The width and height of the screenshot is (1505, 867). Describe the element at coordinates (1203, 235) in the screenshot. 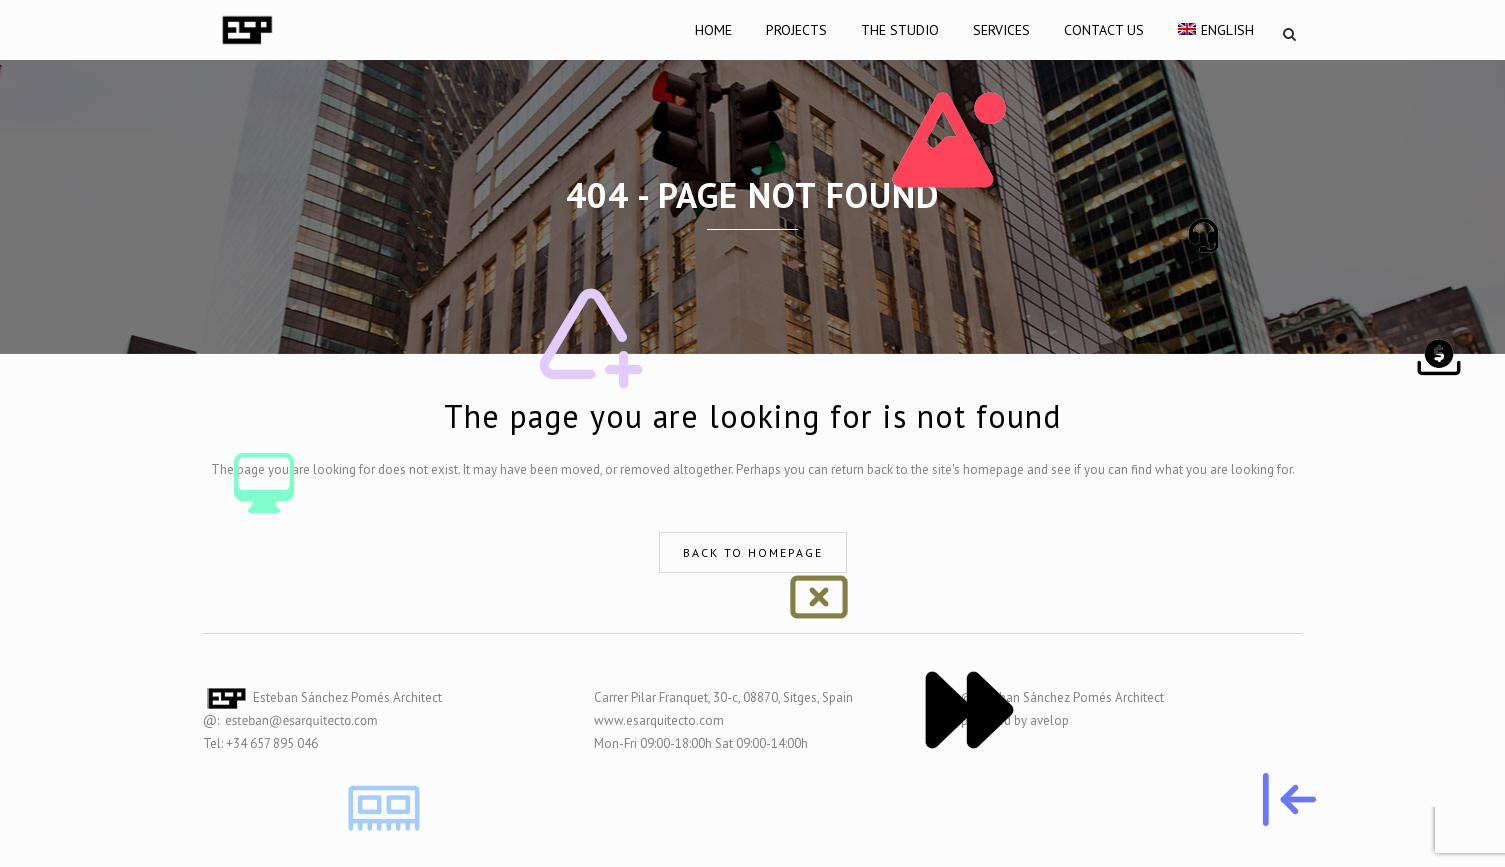

I see `contact customer support` at that location.